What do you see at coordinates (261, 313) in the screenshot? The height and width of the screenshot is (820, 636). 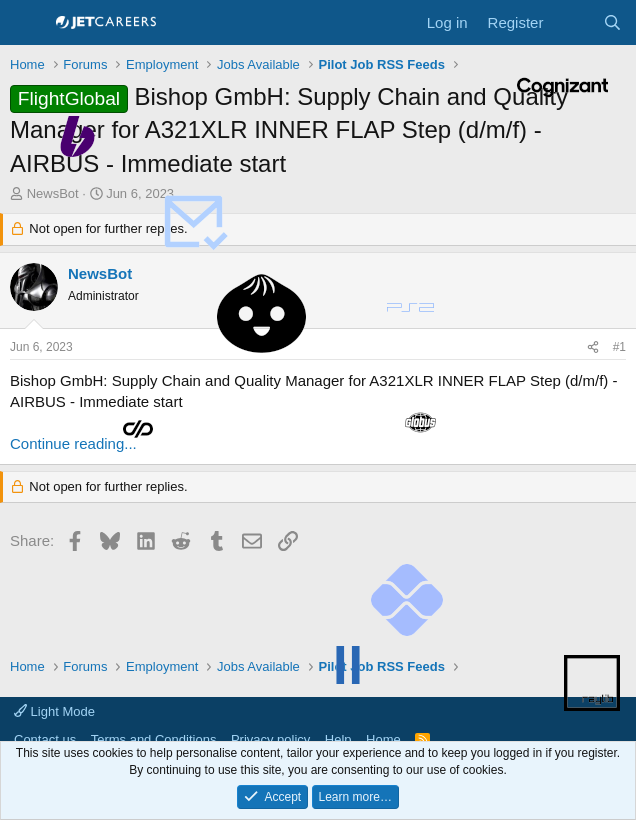 I see `indicates a project using the bun javascript runtime` at bounding box center [261, 313].